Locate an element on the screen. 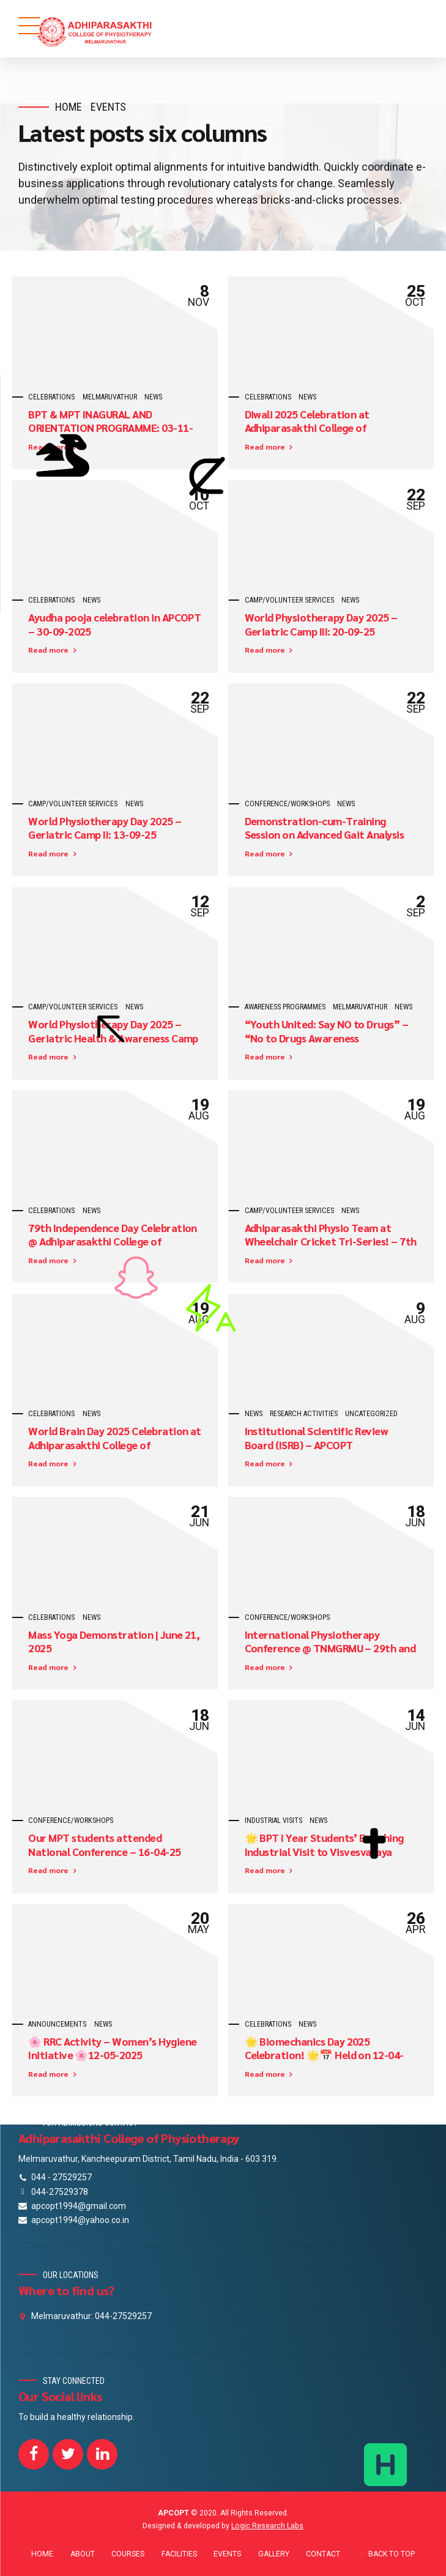 This screenshot has height=2576, width=446. access fantasy or gaming content is located at coordinates (62, 455).